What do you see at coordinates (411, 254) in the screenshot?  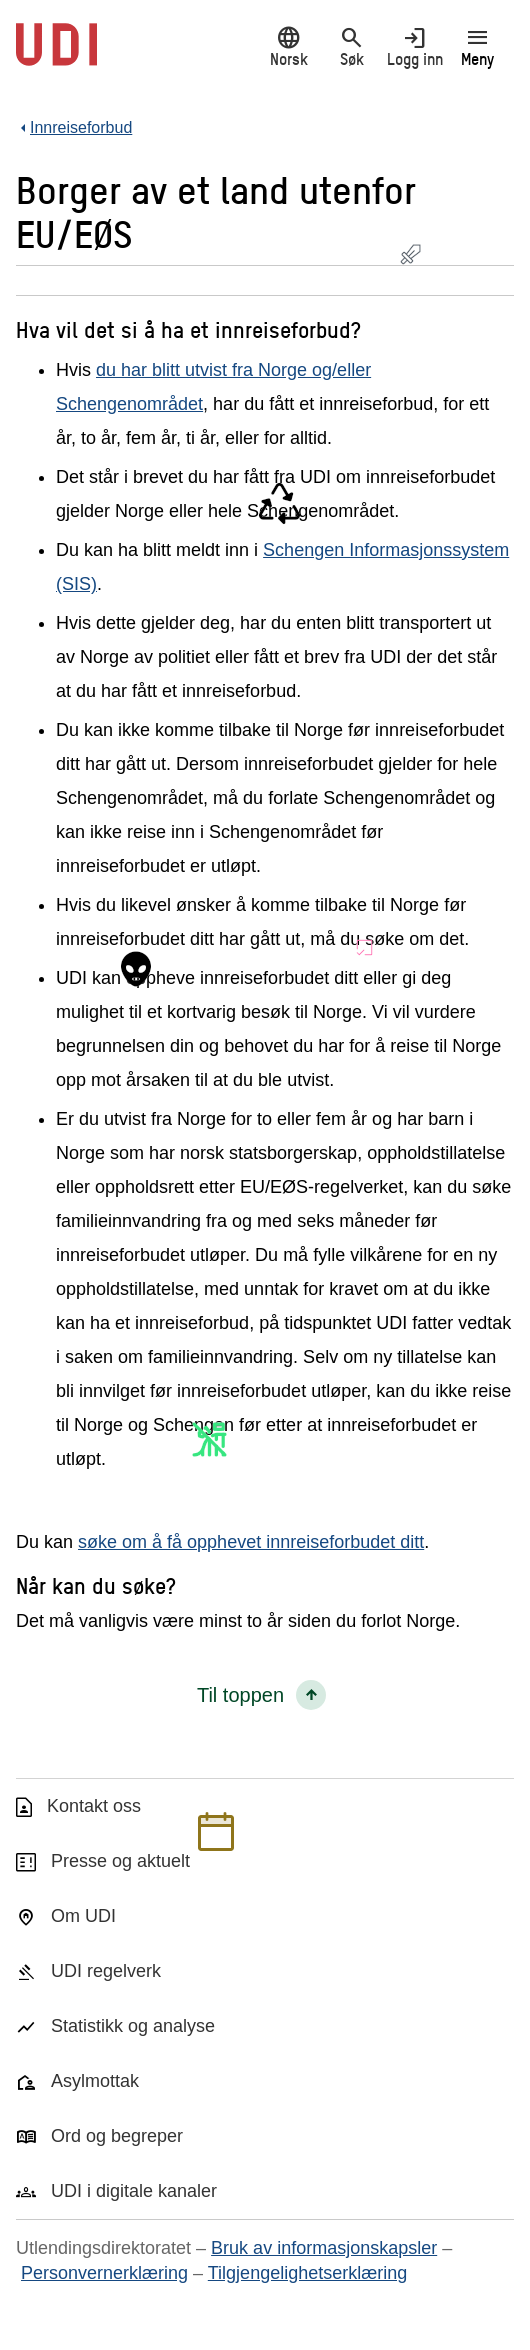 I see `access combat or battle features` at bounding box center [411, 254].